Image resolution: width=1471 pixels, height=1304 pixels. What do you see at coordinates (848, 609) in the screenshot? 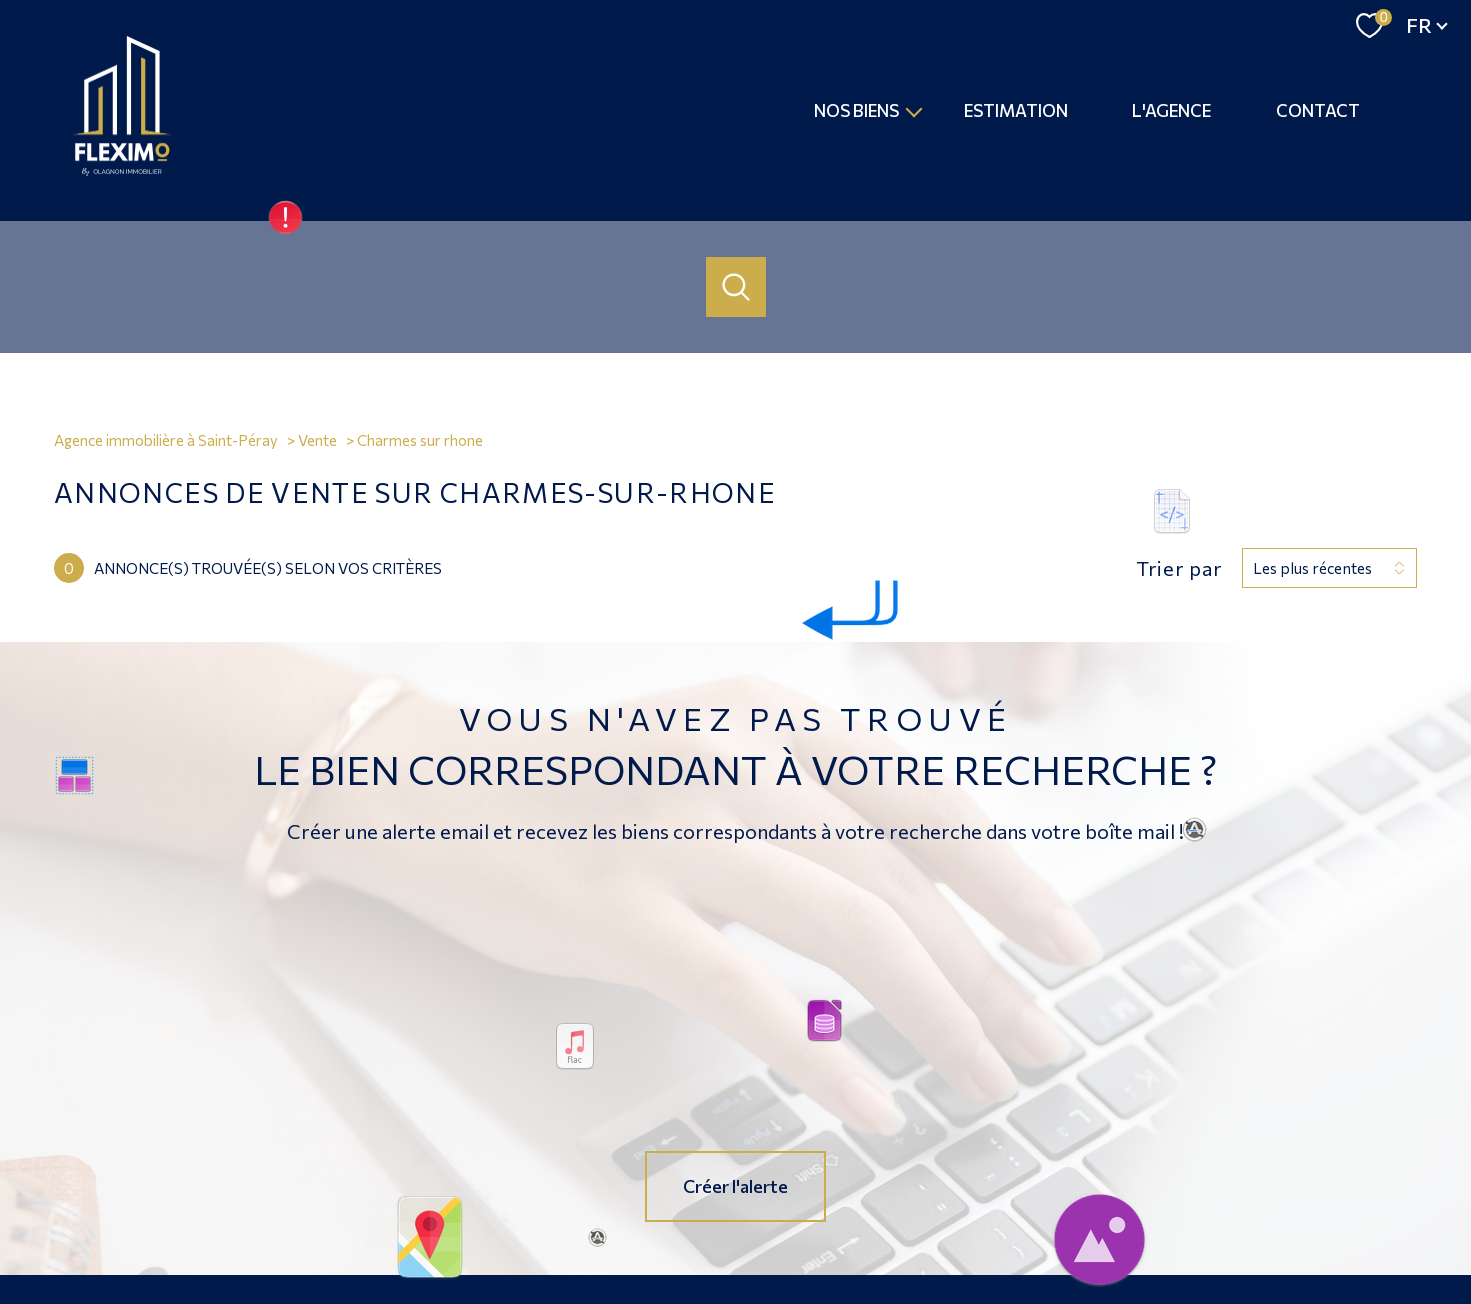
I see `reply to all recipients of an email` at bounding box center [848, 609].